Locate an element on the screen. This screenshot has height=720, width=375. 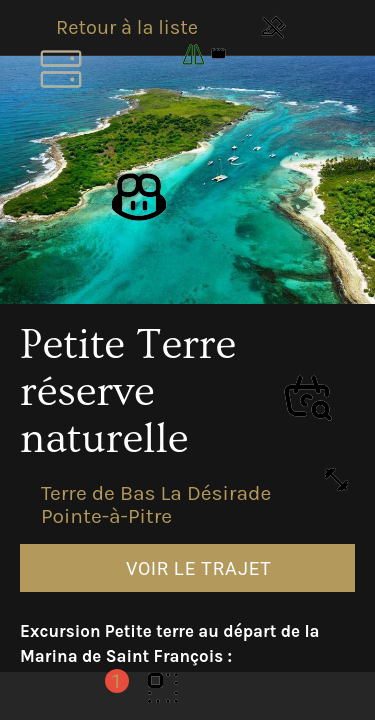
access github copilot ai assistant is located at coordinates (139, 197).